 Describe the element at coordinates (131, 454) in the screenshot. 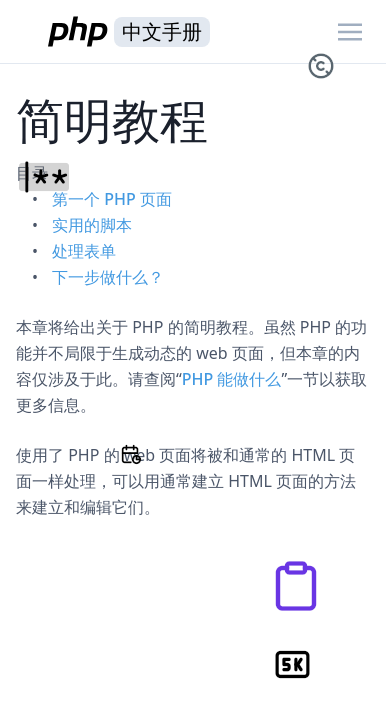

I see `view calendar analytics and statistics` at that location.